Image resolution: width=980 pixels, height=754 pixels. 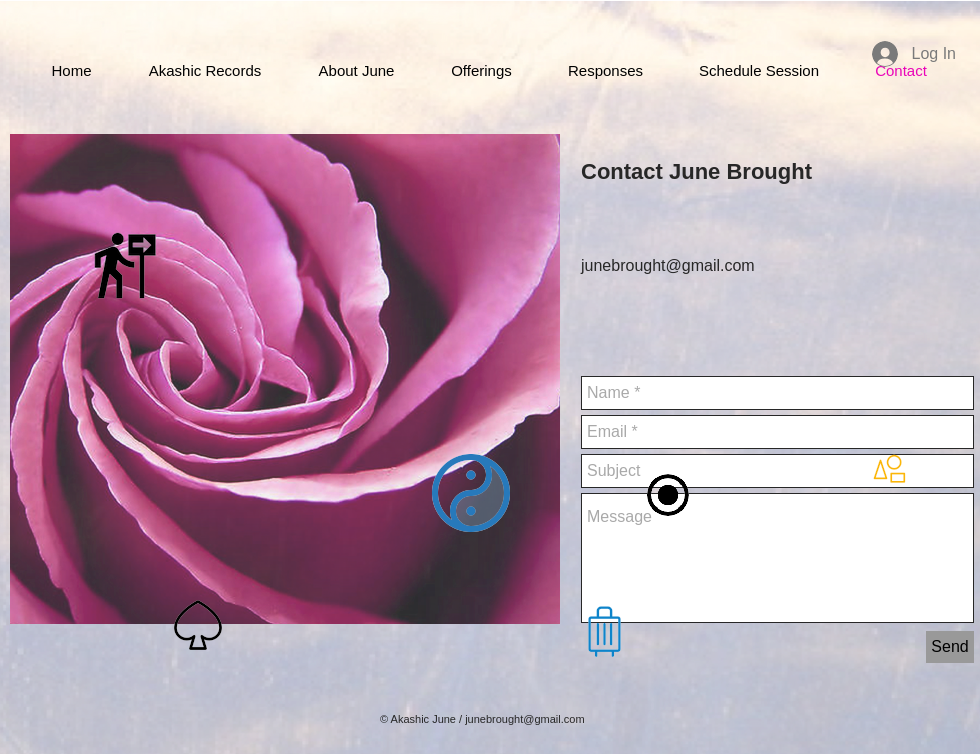 What do you see at coordinates (471, 493) in the screenshot?
I see `toggle balance or harmony mode` at bounding box center [471, 493].